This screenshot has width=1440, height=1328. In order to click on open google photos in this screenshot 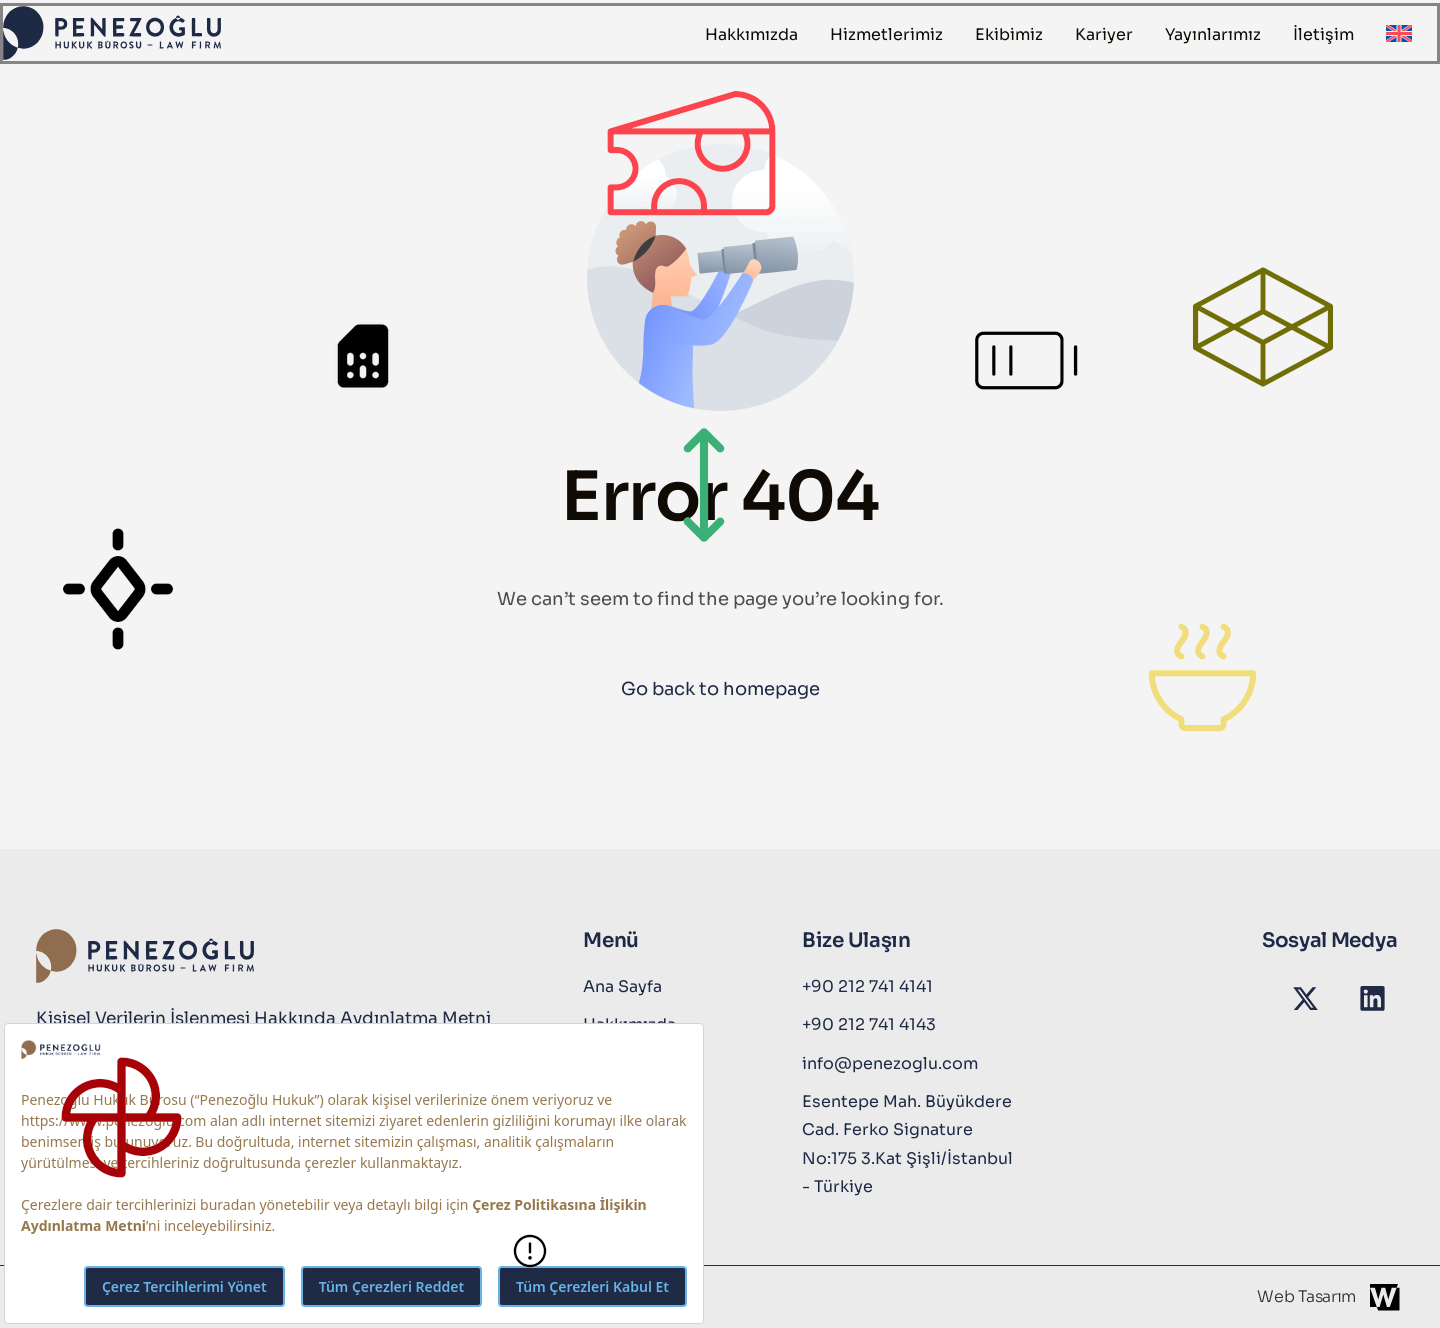, I will do `click(121, 1117)`.